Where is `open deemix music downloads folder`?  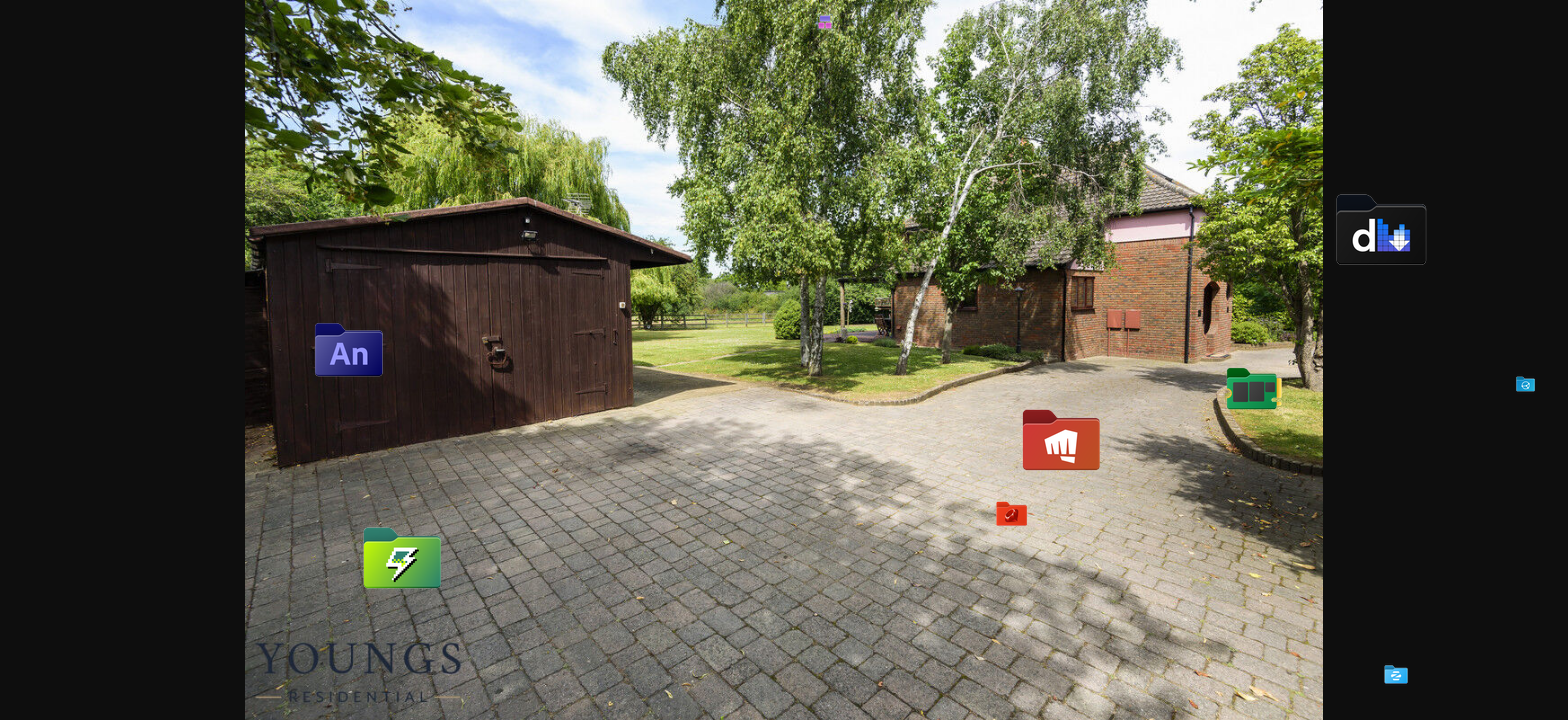 open deemix music downloads folder is located at coordinates (1381, 232).